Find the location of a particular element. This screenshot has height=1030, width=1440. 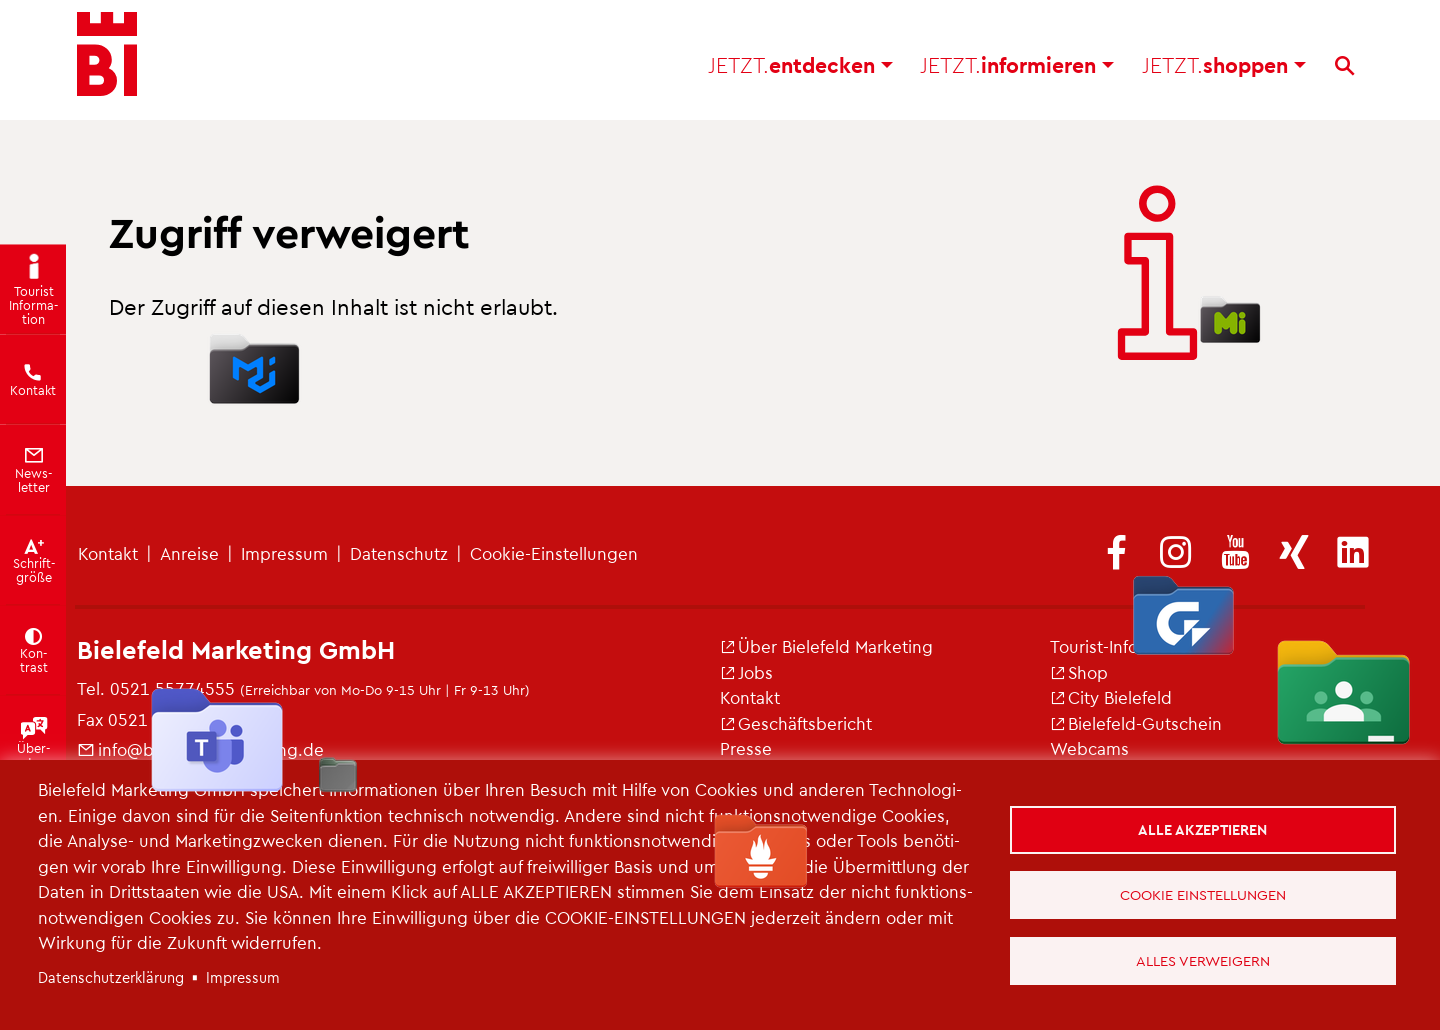

open microsoft teams files folder is located at coordinates (216, 743).